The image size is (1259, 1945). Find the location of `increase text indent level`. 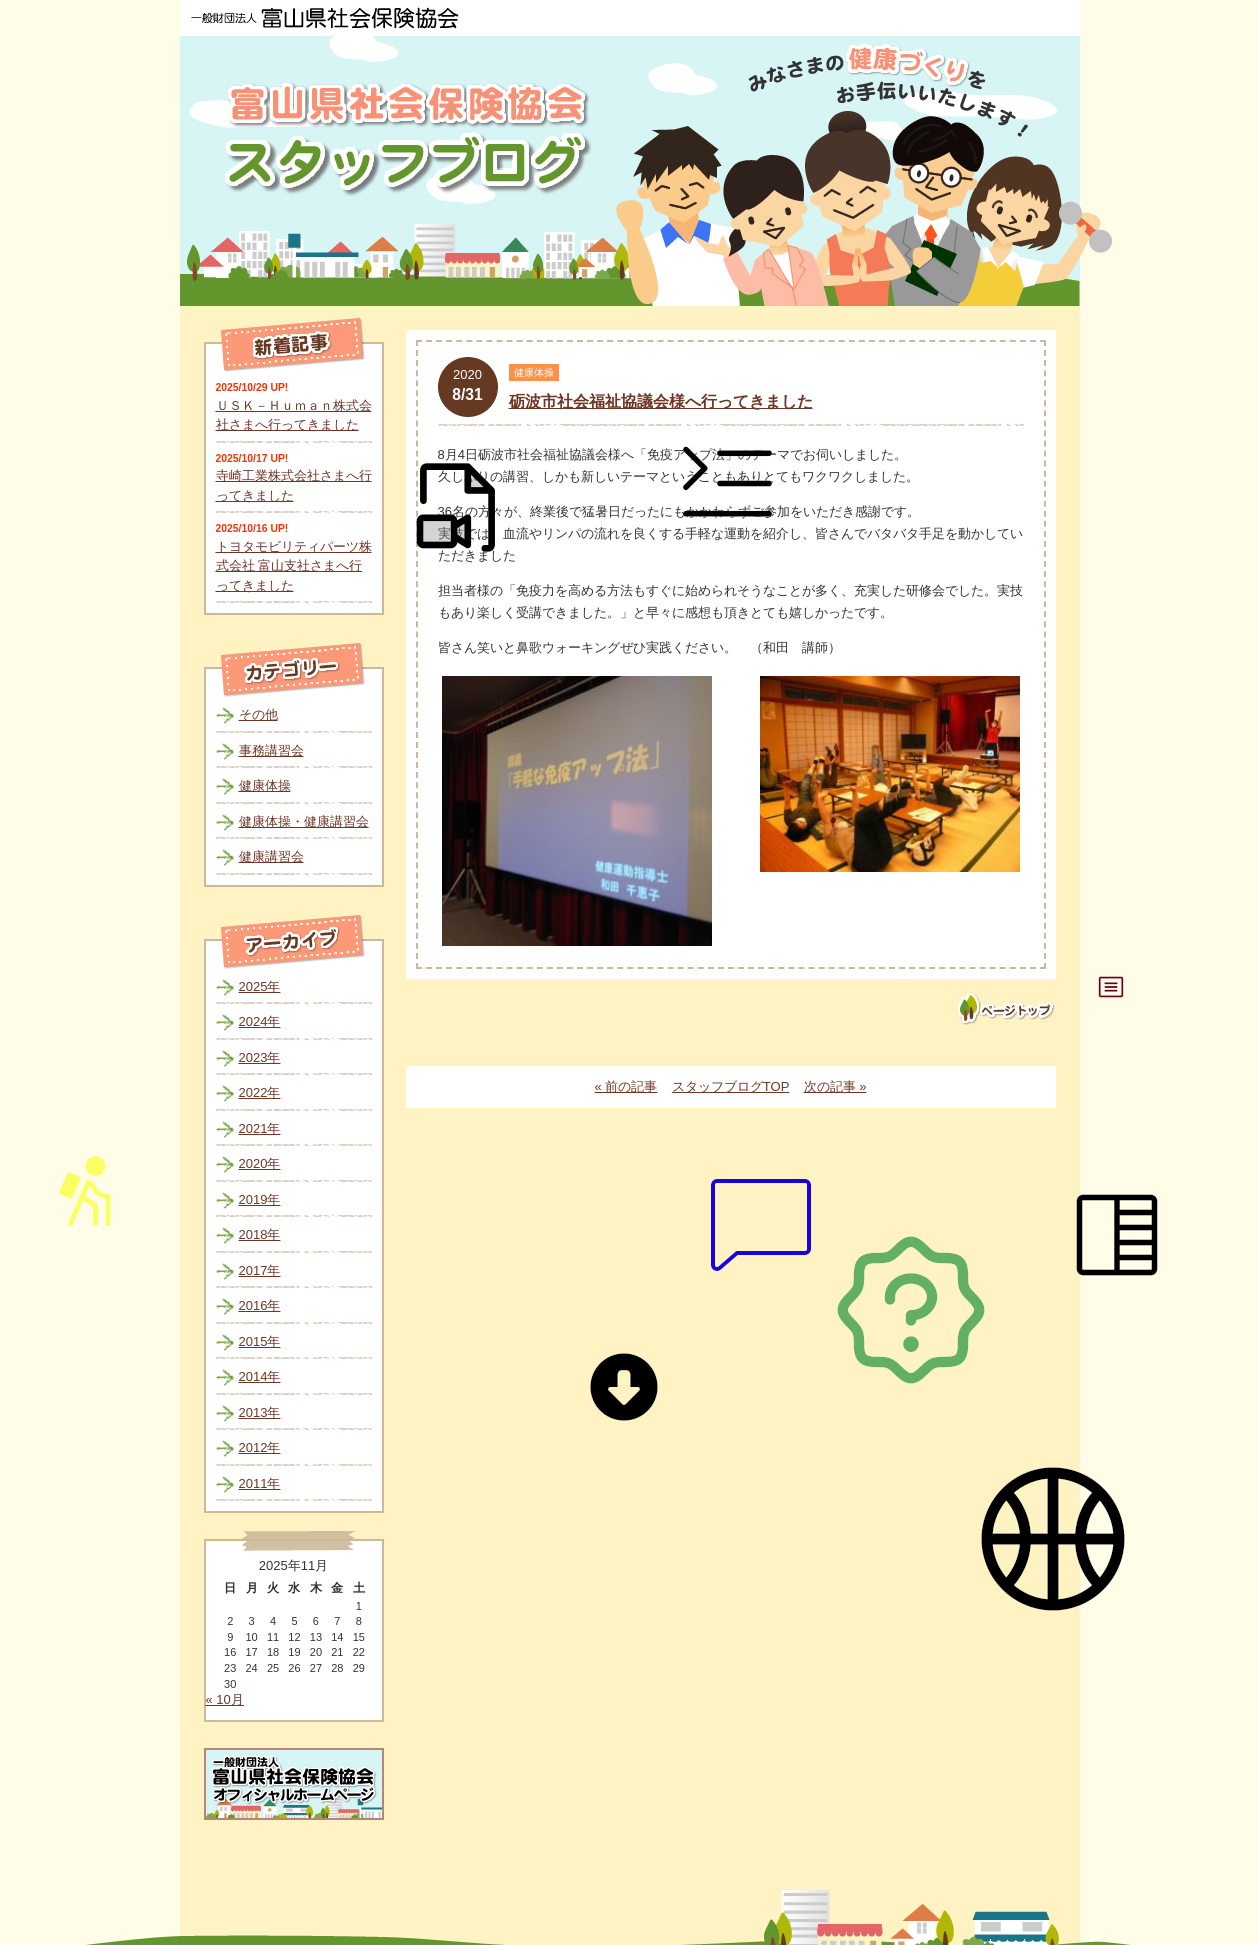

increase text indent level is located at coordinates (727, 483).